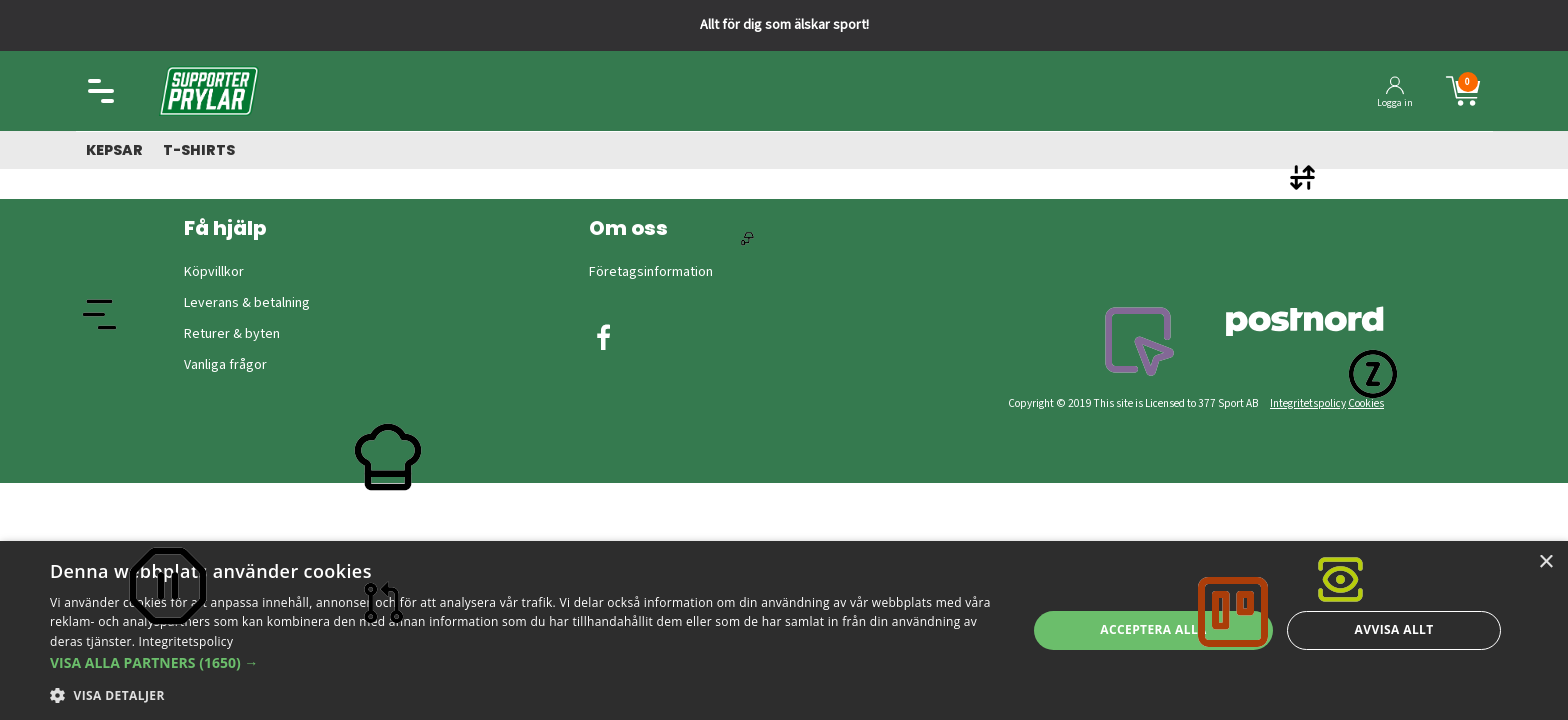 The height and width of the screenshot is (720, 1568). Describe the element at coordinates (1138, 340) in the screenshot. I see `select or interact with an element` at that location.